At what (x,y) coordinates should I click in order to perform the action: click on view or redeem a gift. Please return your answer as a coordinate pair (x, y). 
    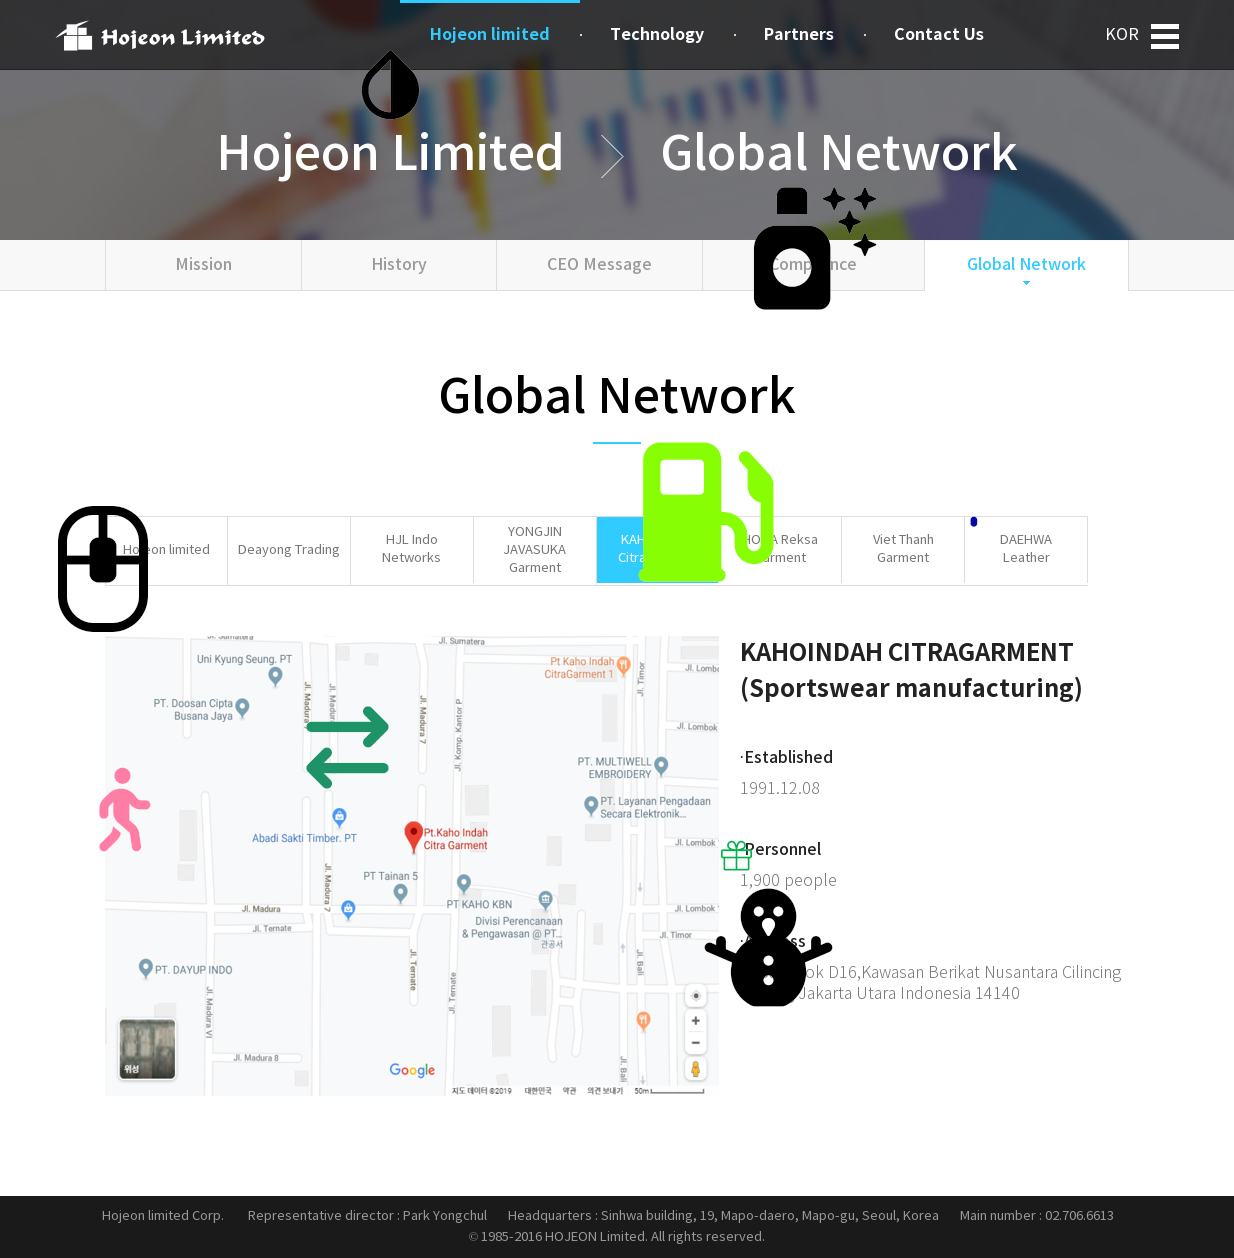
    Looking at the image, I should click on (736, 857).